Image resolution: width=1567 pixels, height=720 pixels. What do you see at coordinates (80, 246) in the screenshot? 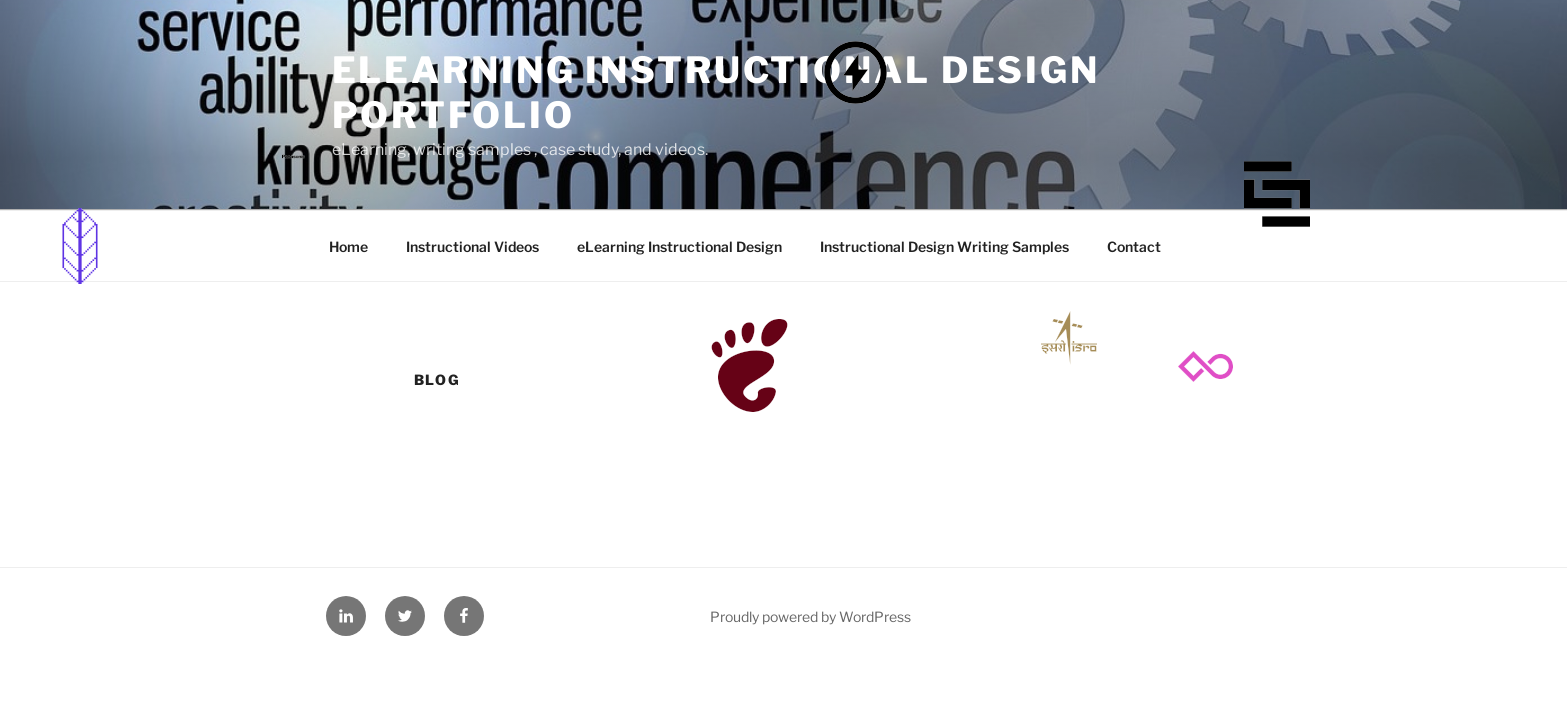
I see `folium mapping library logo` at bounding box center [80, 246].